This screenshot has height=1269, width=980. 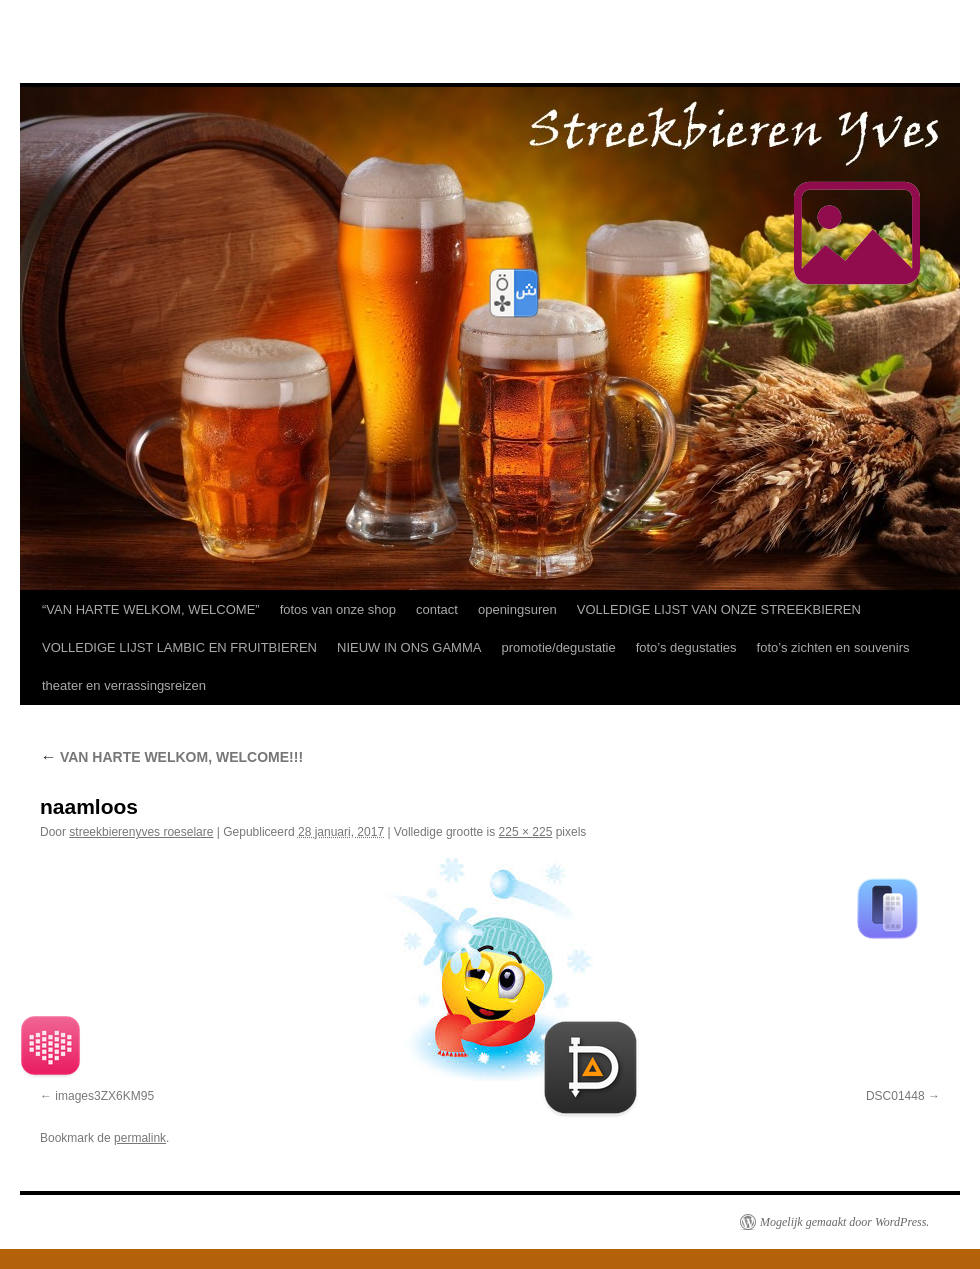 I want to click on open kde connect preferences, so click(x=887, y=908).